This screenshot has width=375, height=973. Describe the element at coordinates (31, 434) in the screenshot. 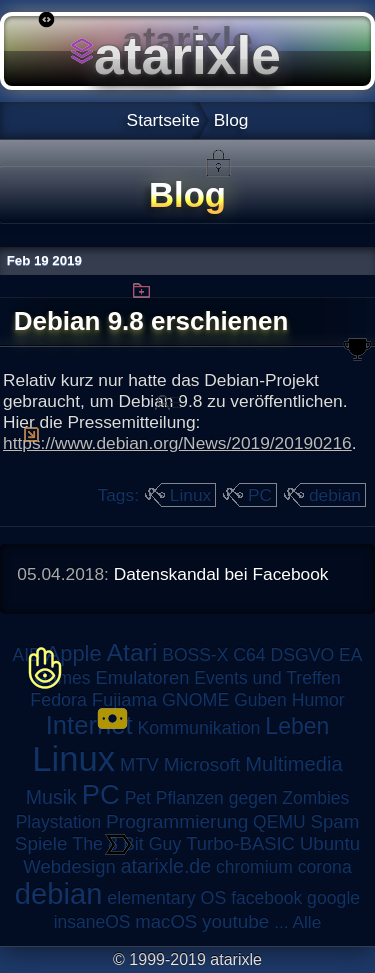

I see `move or drag item to bottom-right` at that location.